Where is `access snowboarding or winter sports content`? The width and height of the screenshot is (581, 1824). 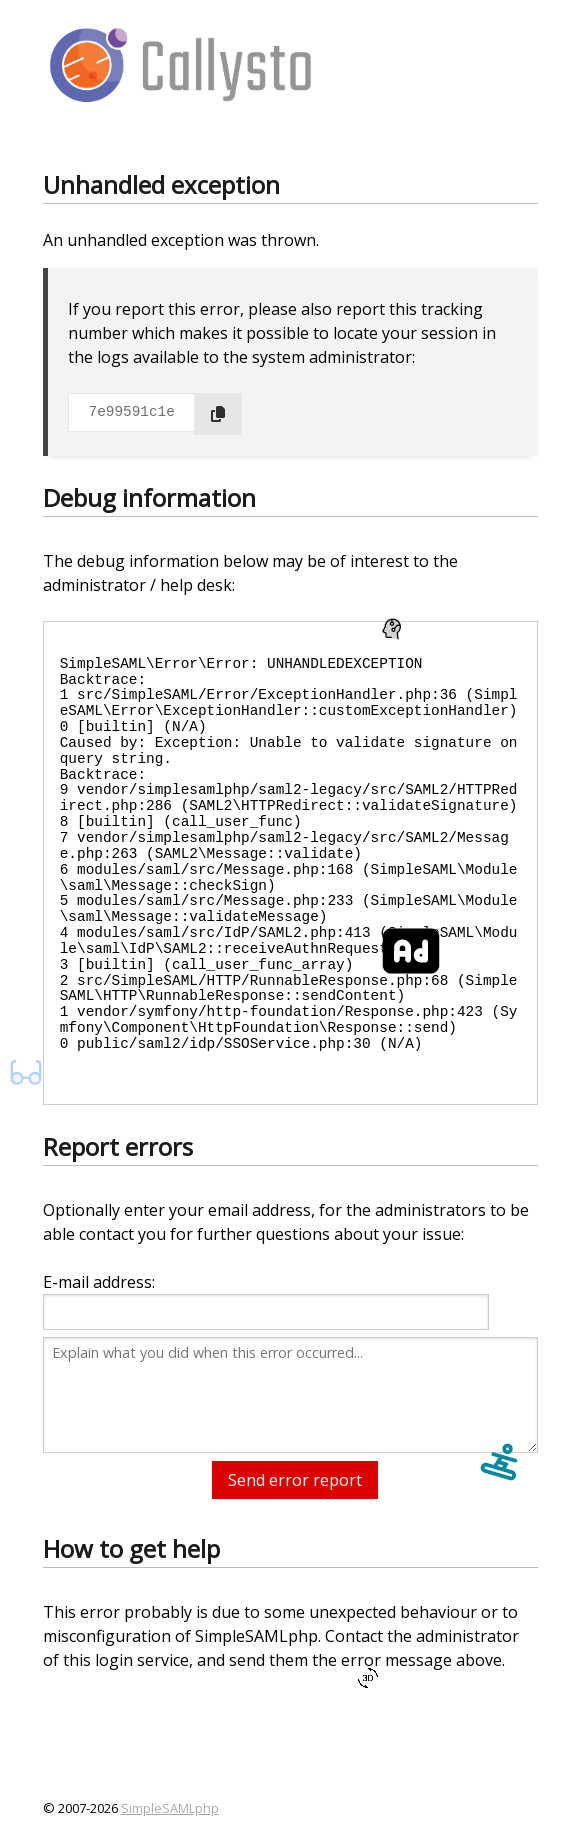
access snowboarding or winter sports content is located at coordinates (501, 1462).